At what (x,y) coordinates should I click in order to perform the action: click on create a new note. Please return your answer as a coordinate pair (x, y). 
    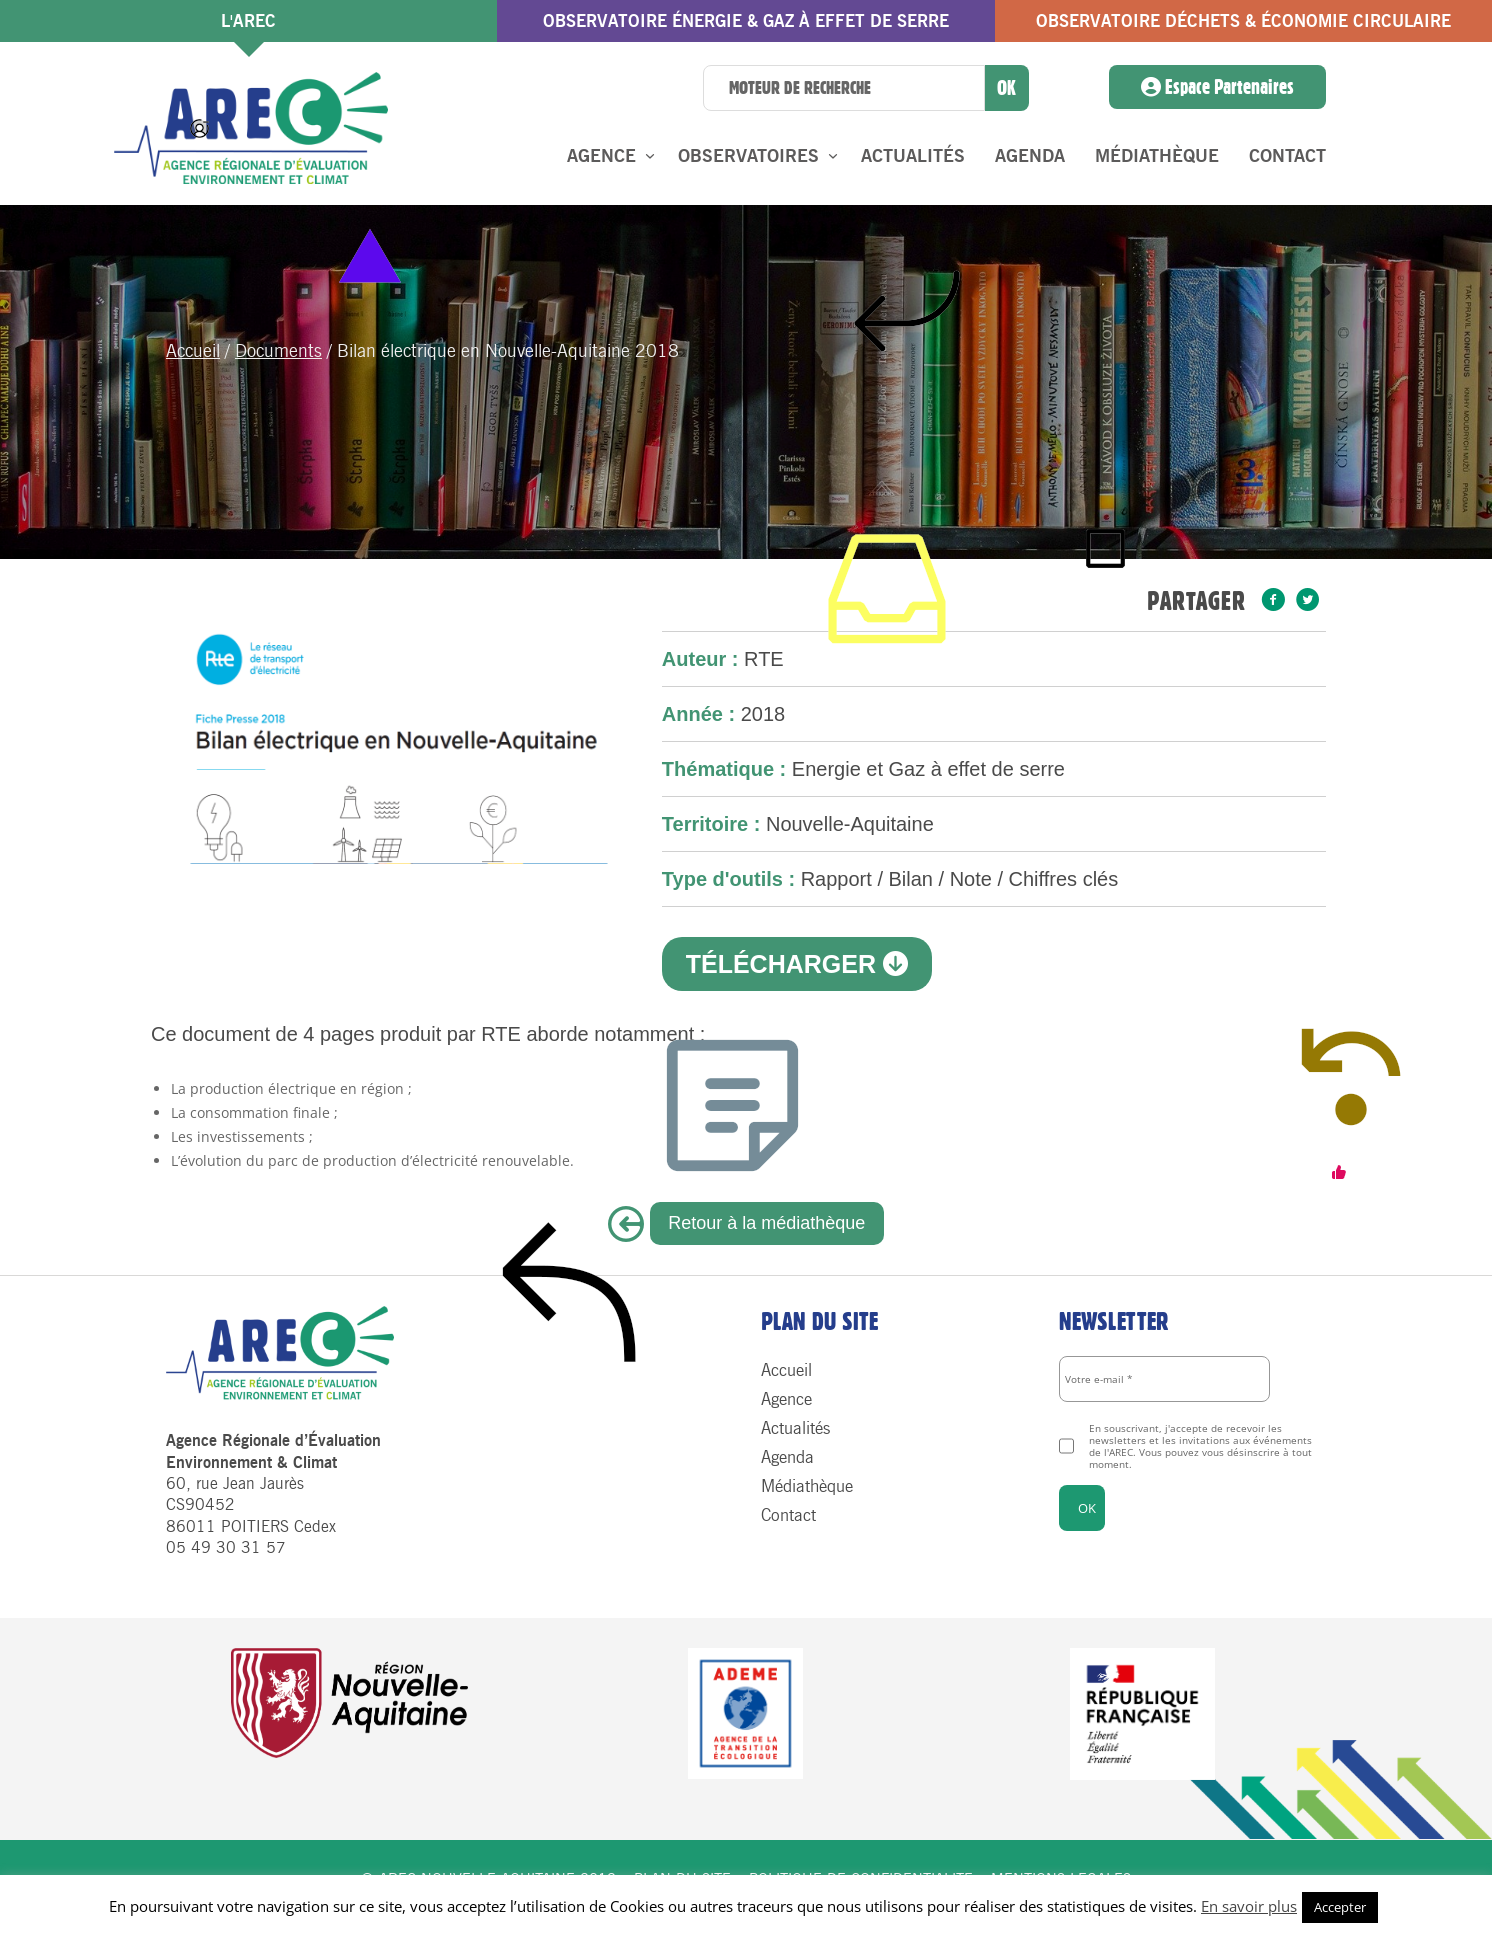
    Looking at the image, I should click on (732, 1105).